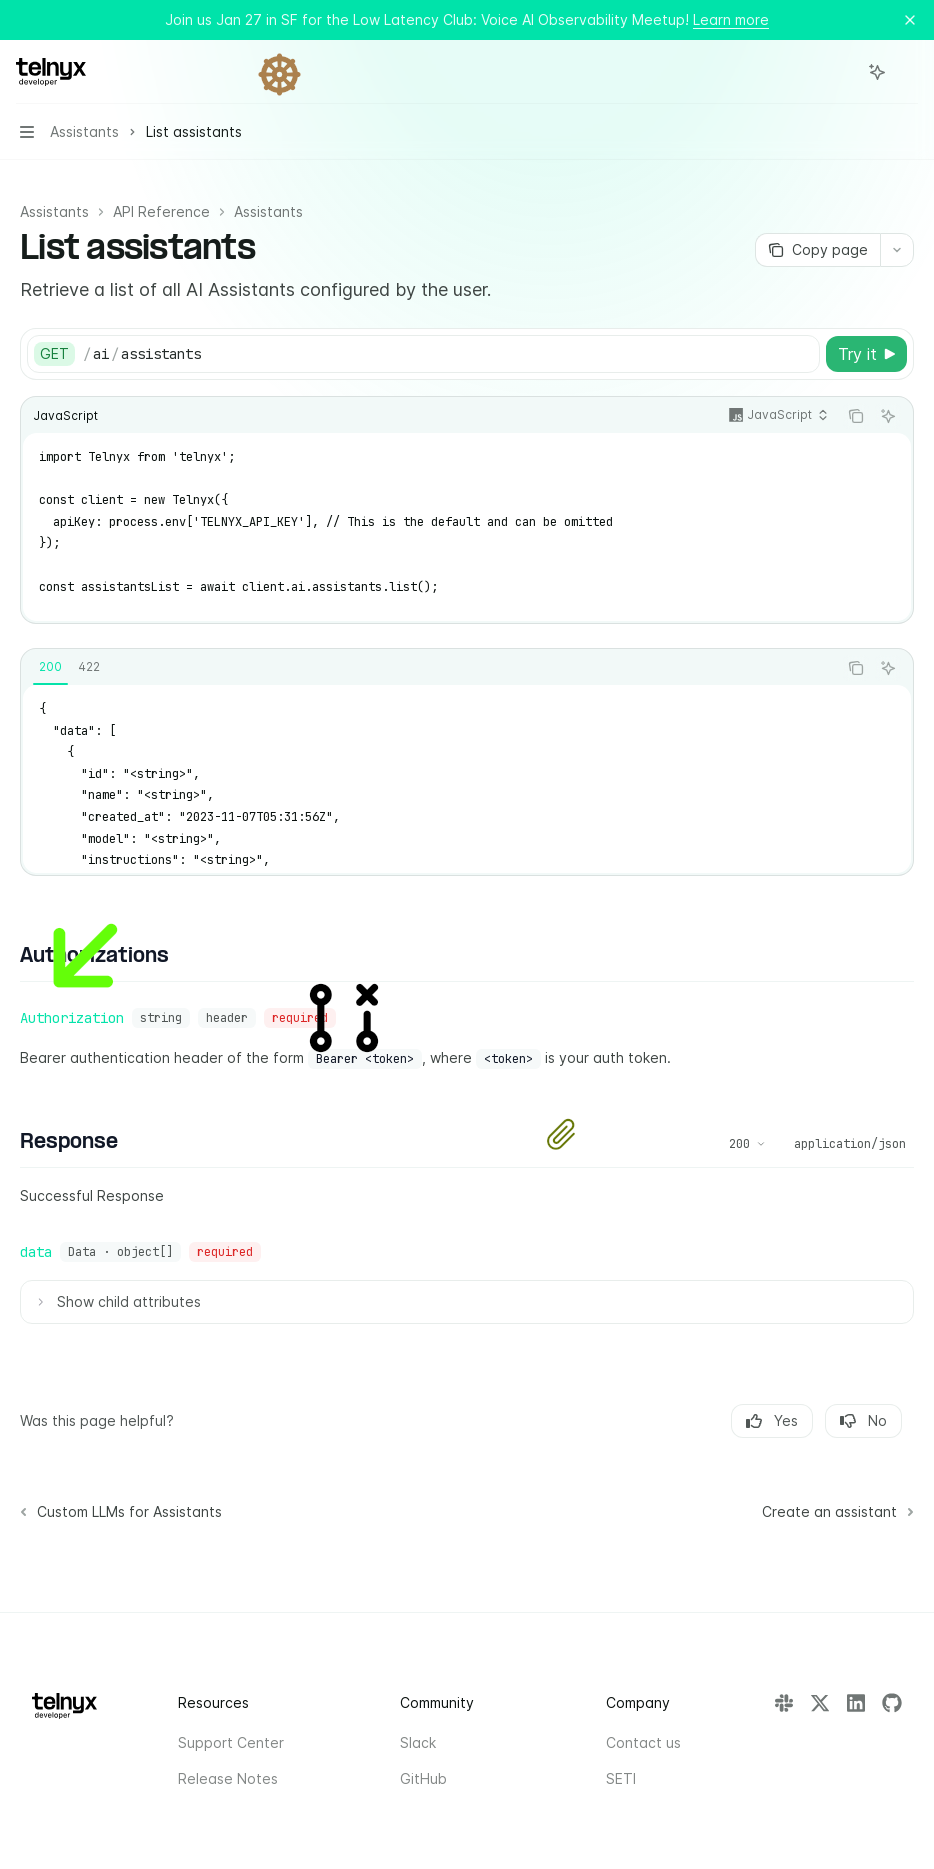  I want to click on navigate to buddhism or dharma-related content, so click(279, 74).